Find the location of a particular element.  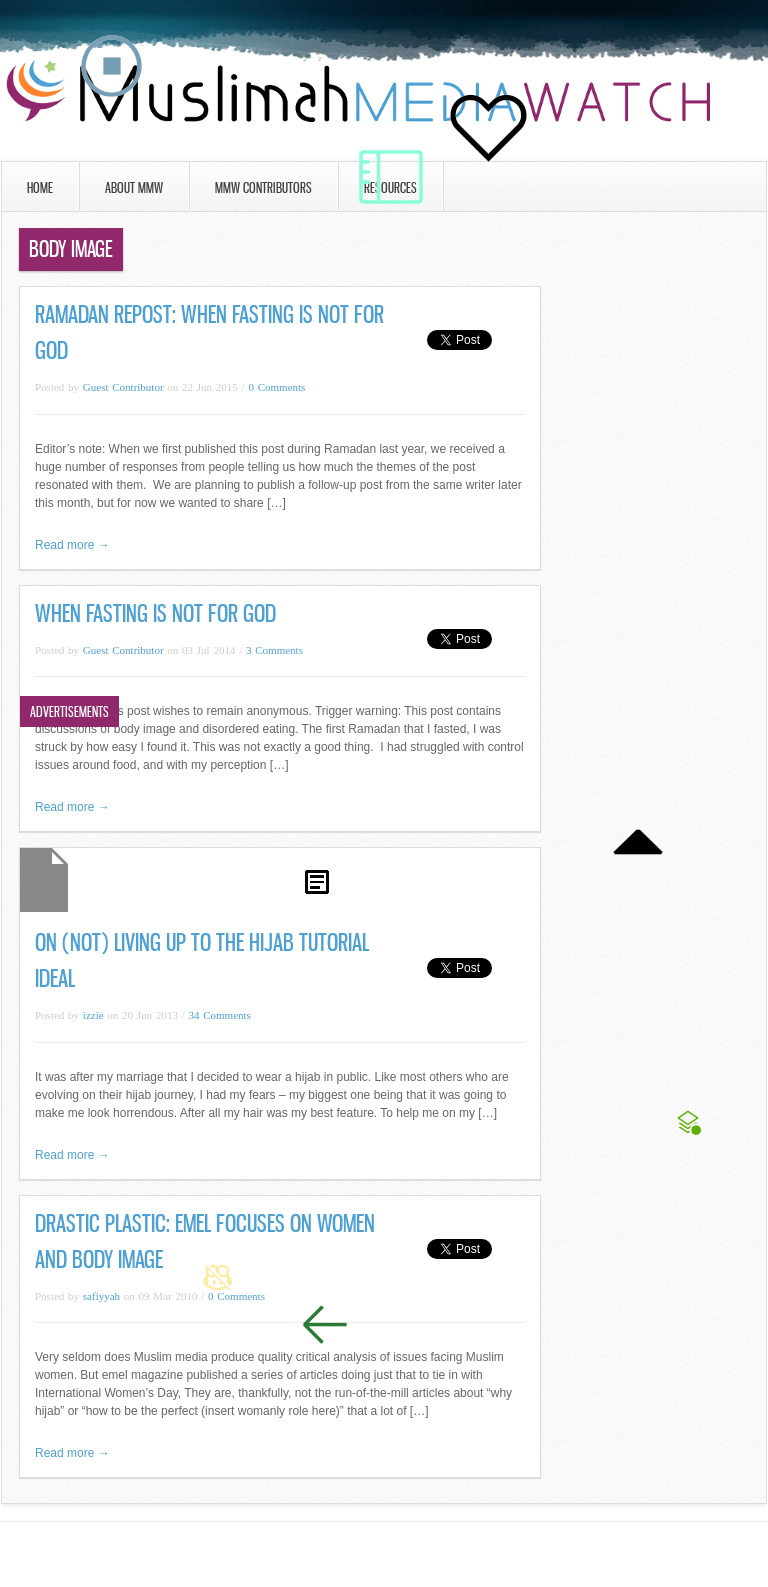

collapse an expanded section or panel is located at coordinates (638, 842).